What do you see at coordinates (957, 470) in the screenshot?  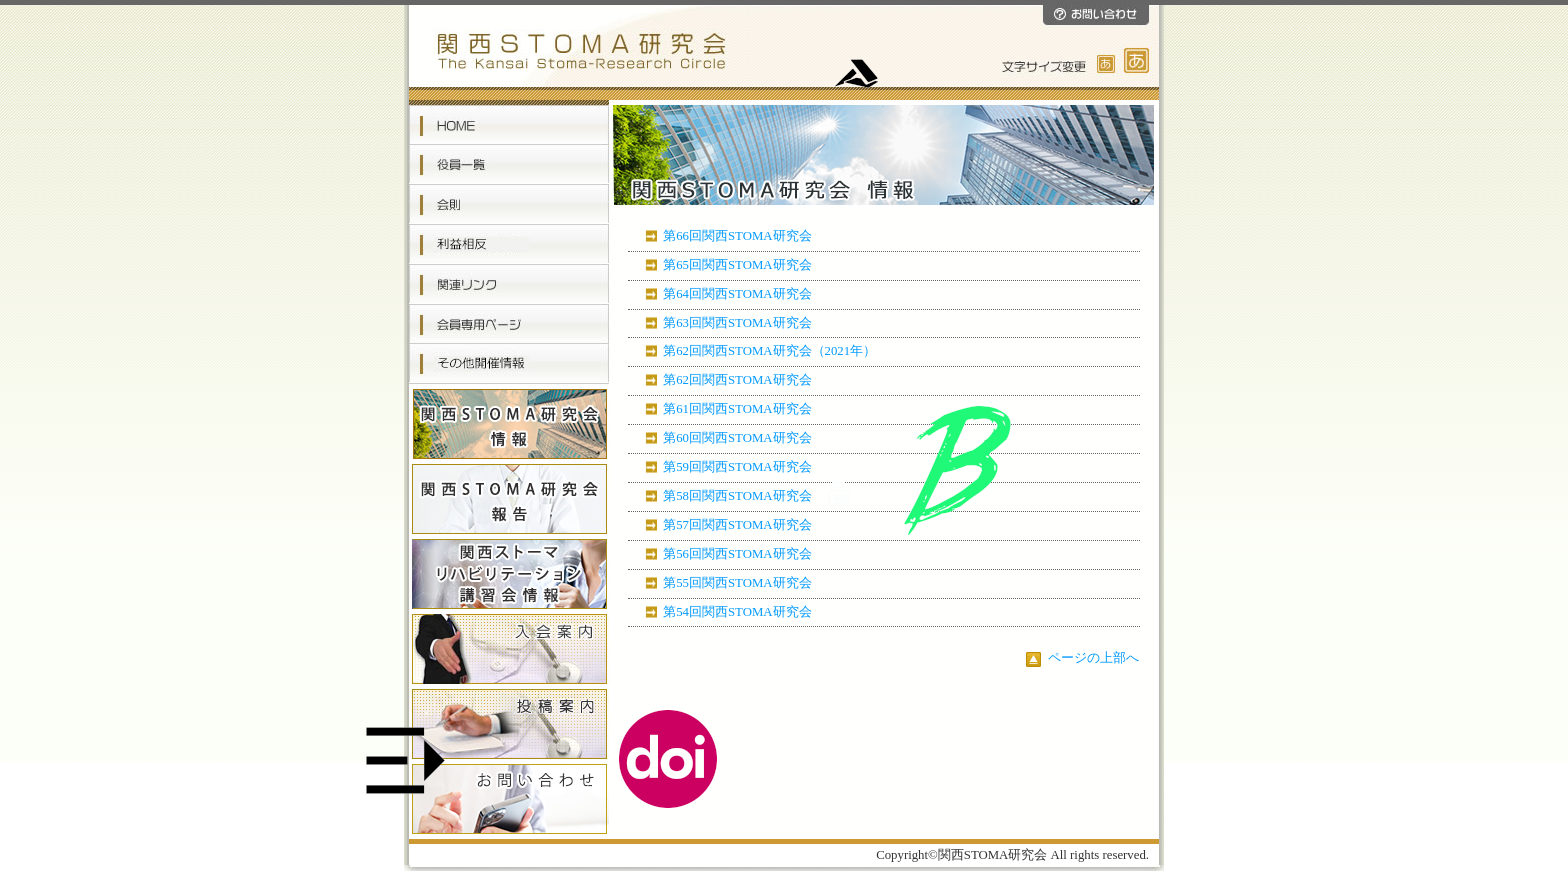 I see `babel javascript compiler logo` at bounding box center [957, 470].